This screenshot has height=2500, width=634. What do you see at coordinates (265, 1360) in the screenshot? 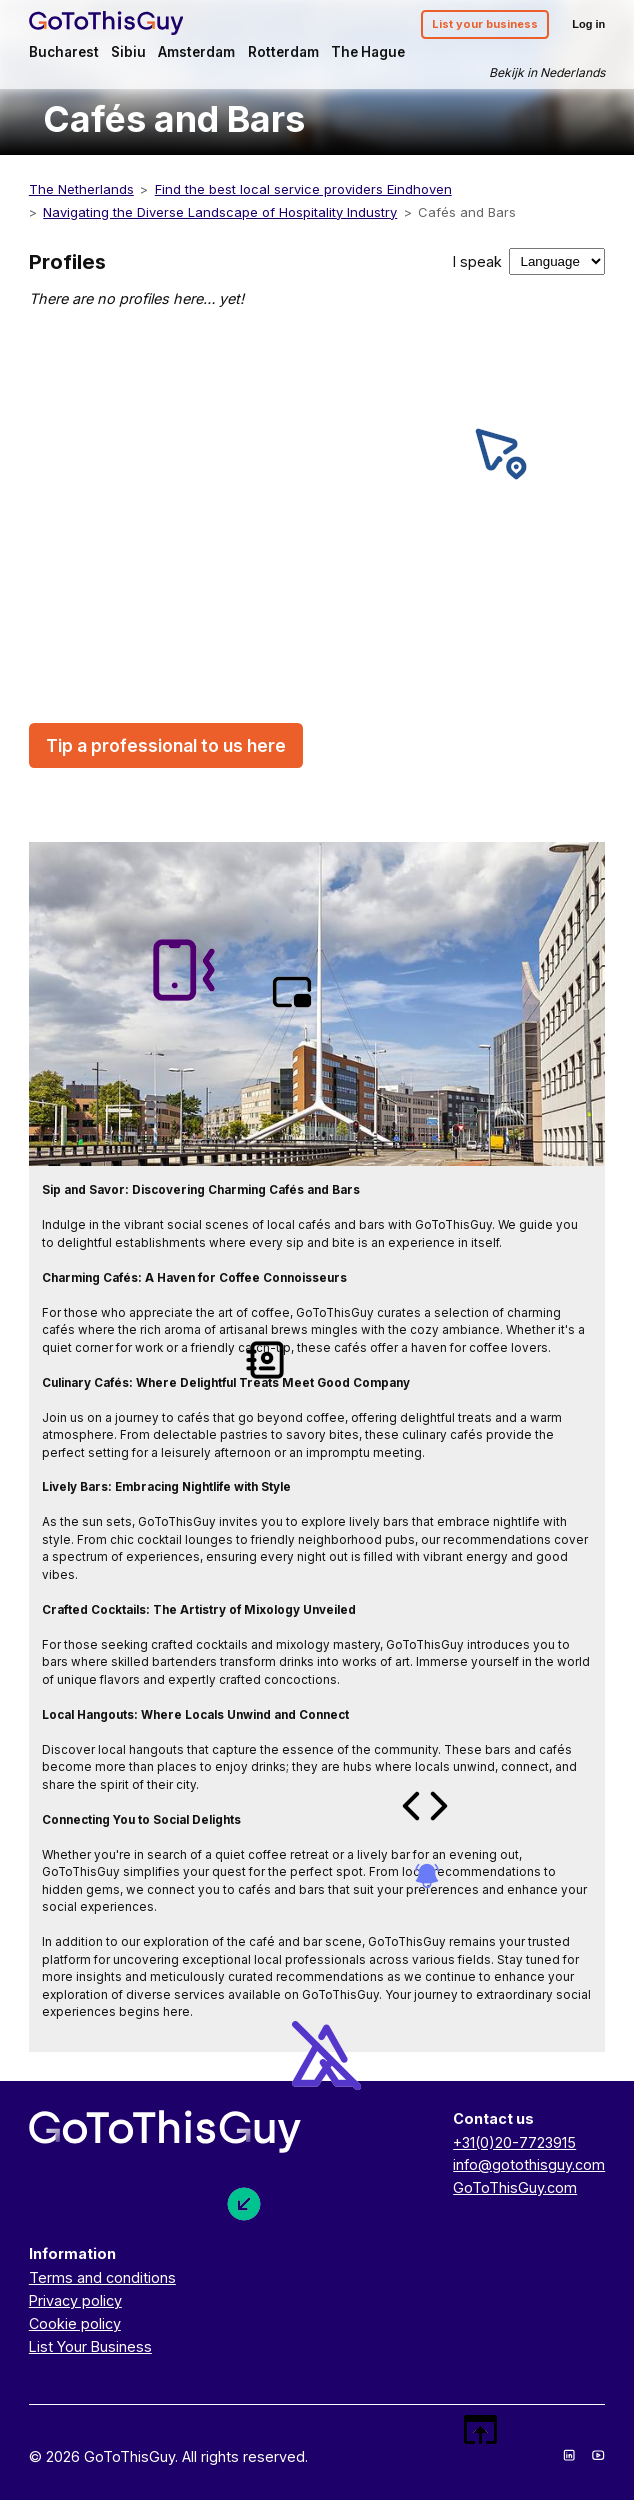
I see `open your contacts list` at bounding box center [265, 1360].